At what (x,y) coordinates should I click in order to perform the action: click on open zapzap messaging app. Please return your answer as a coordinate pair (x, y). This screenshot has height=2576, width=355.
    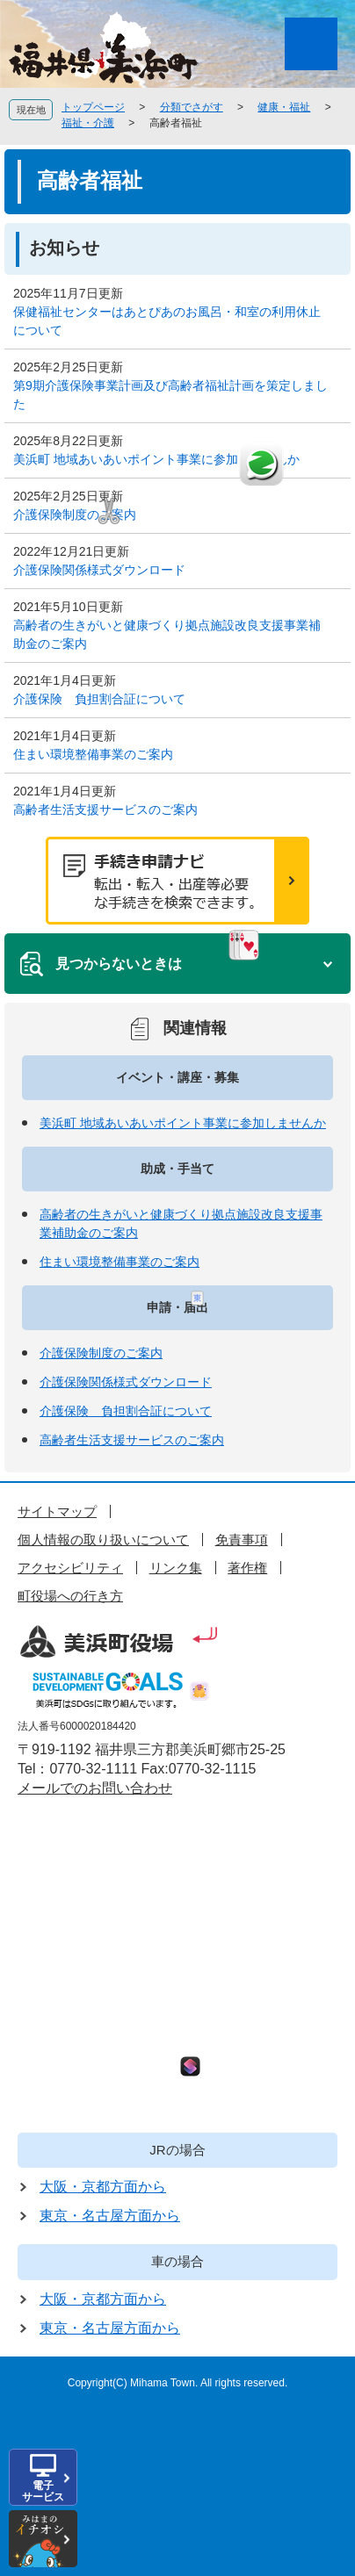
    Looking at the image, I should click on (264, 462).